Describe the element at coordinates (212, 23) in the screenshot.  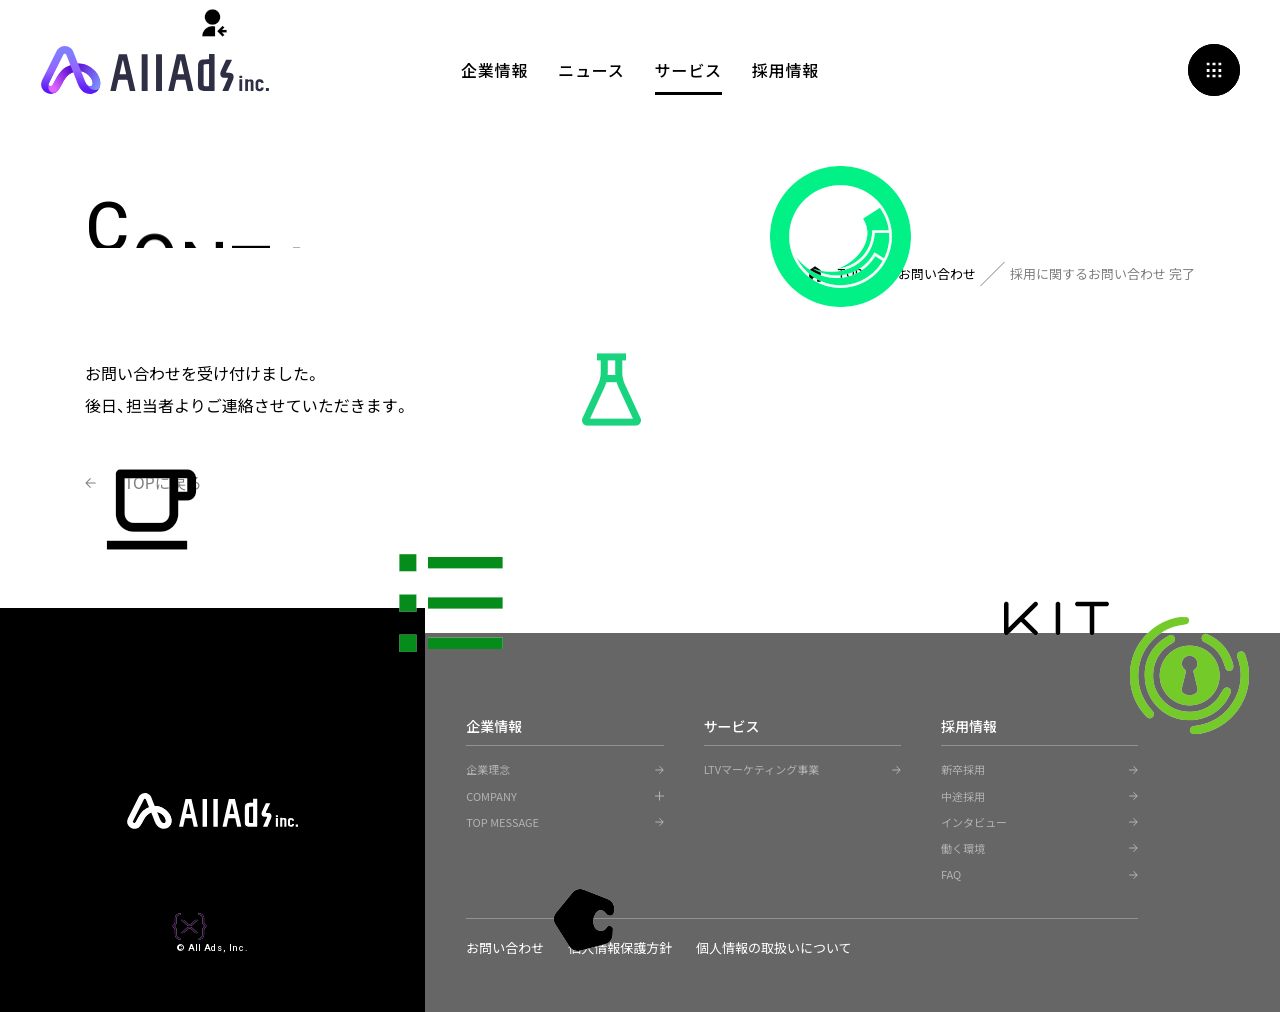
I see `incoming user request or invitation` at that location.